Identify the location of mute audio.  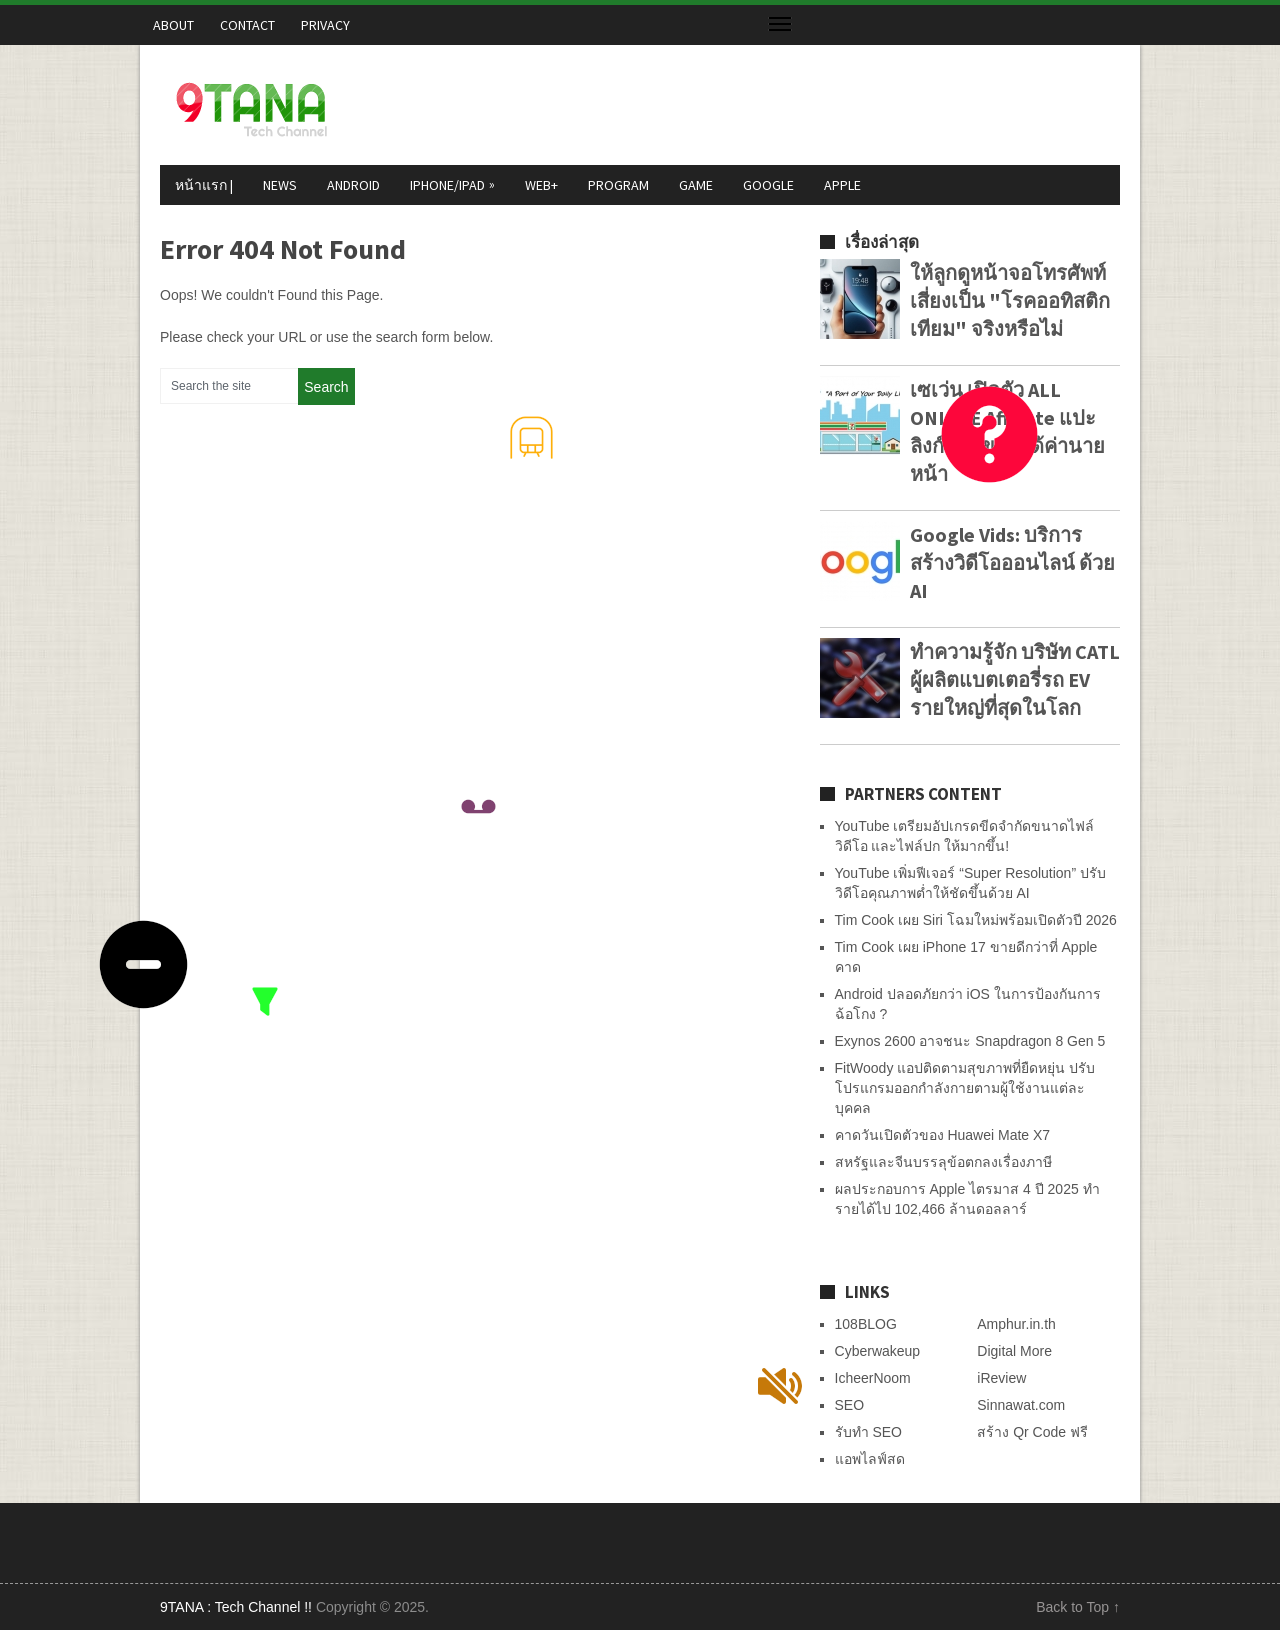
(780, 1386).